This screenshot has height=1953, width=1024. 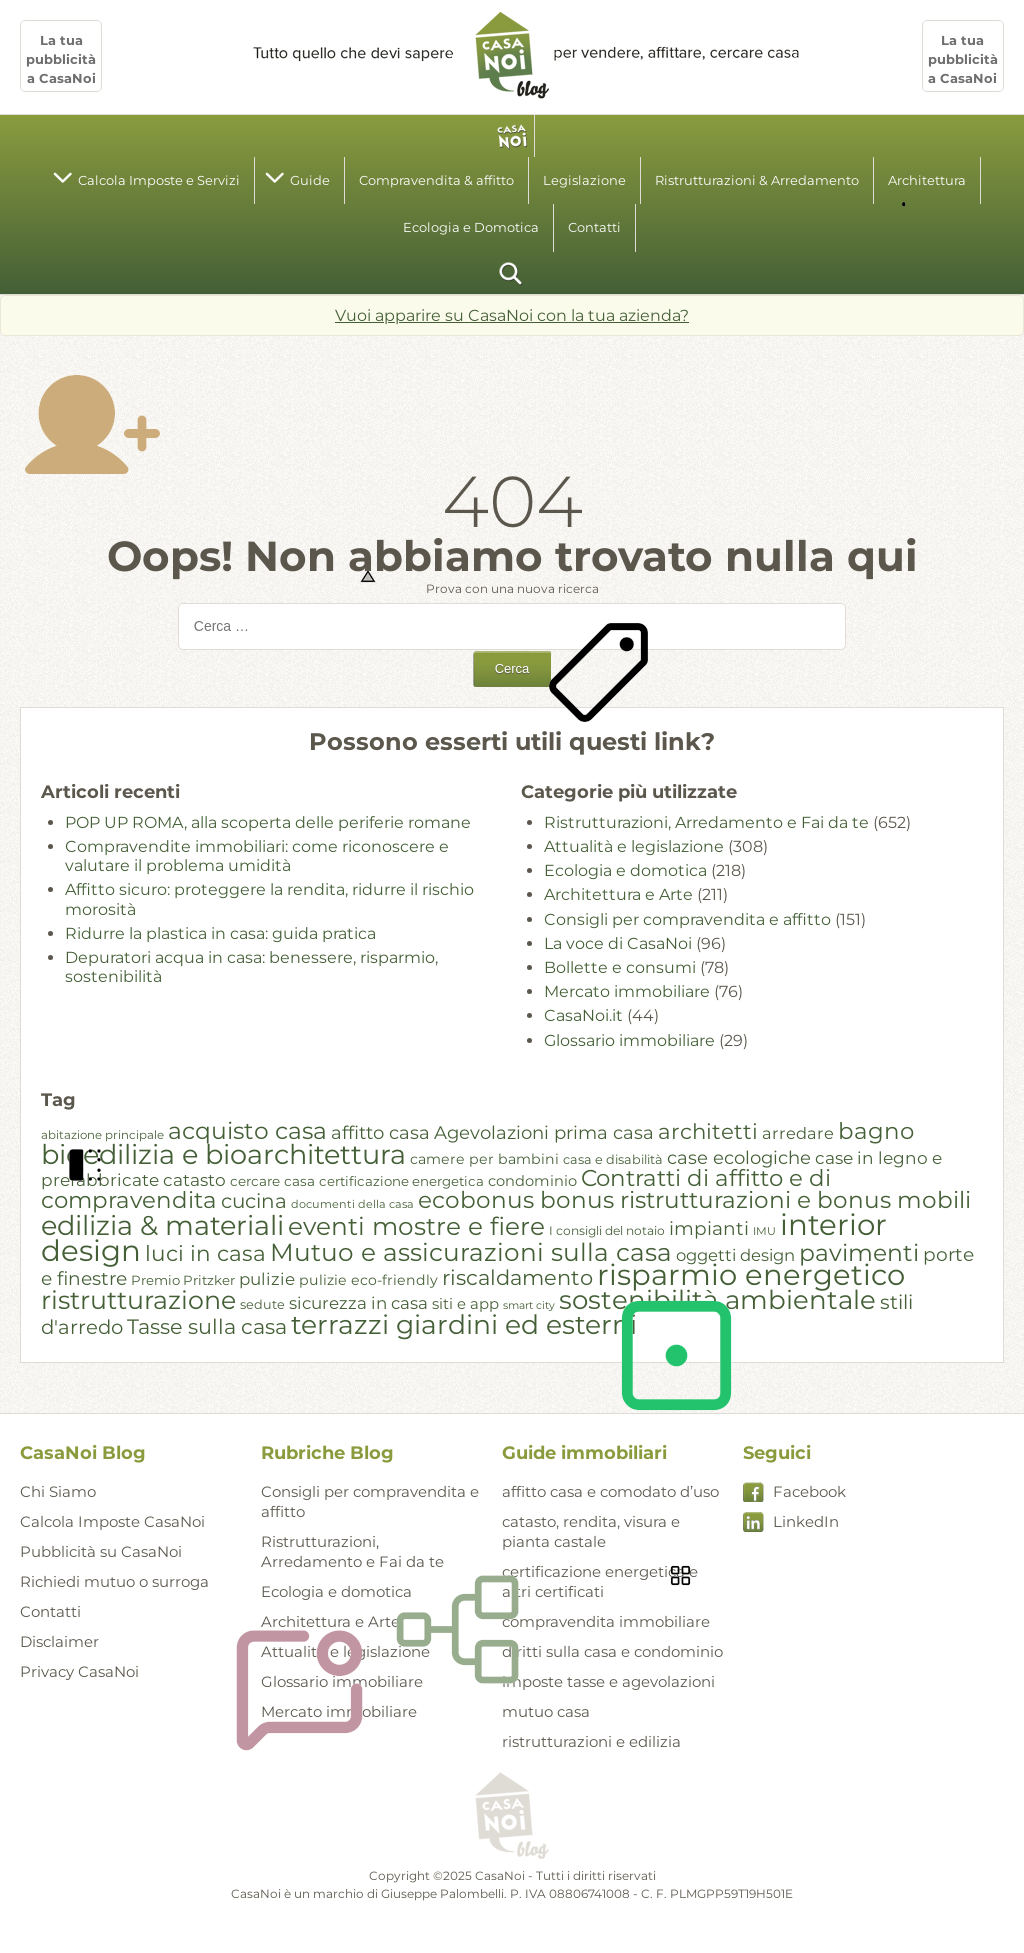 What do you see at coordinates (85, 1165) in the screenshot?
I see `align content to the left` at bounding box center [85, 1165].